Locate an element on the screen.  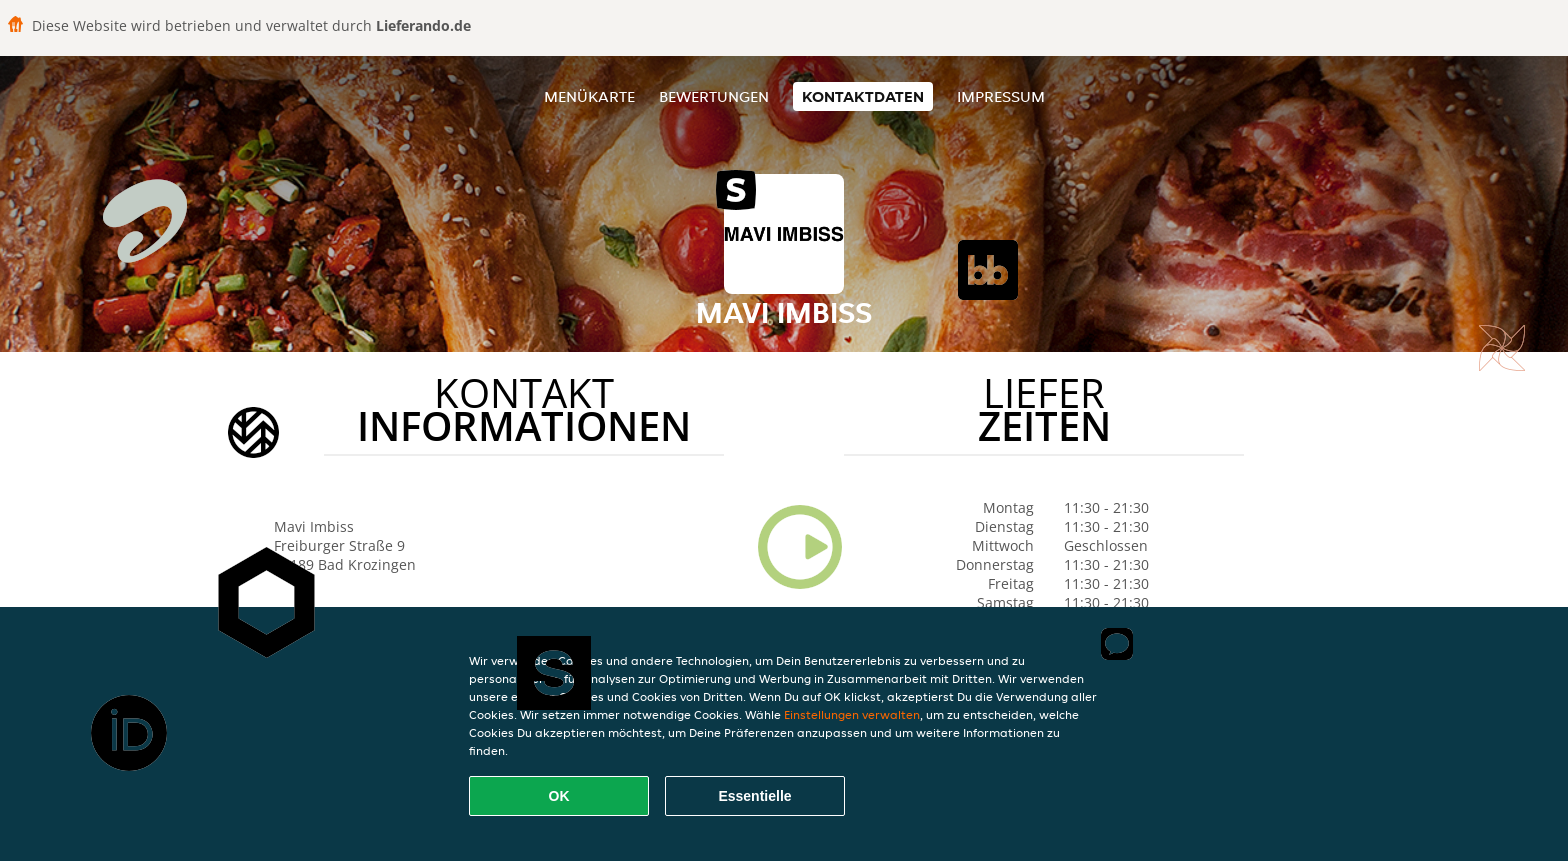
Chainlink blockchain oracle network logo is located at coordinates (266, 602).